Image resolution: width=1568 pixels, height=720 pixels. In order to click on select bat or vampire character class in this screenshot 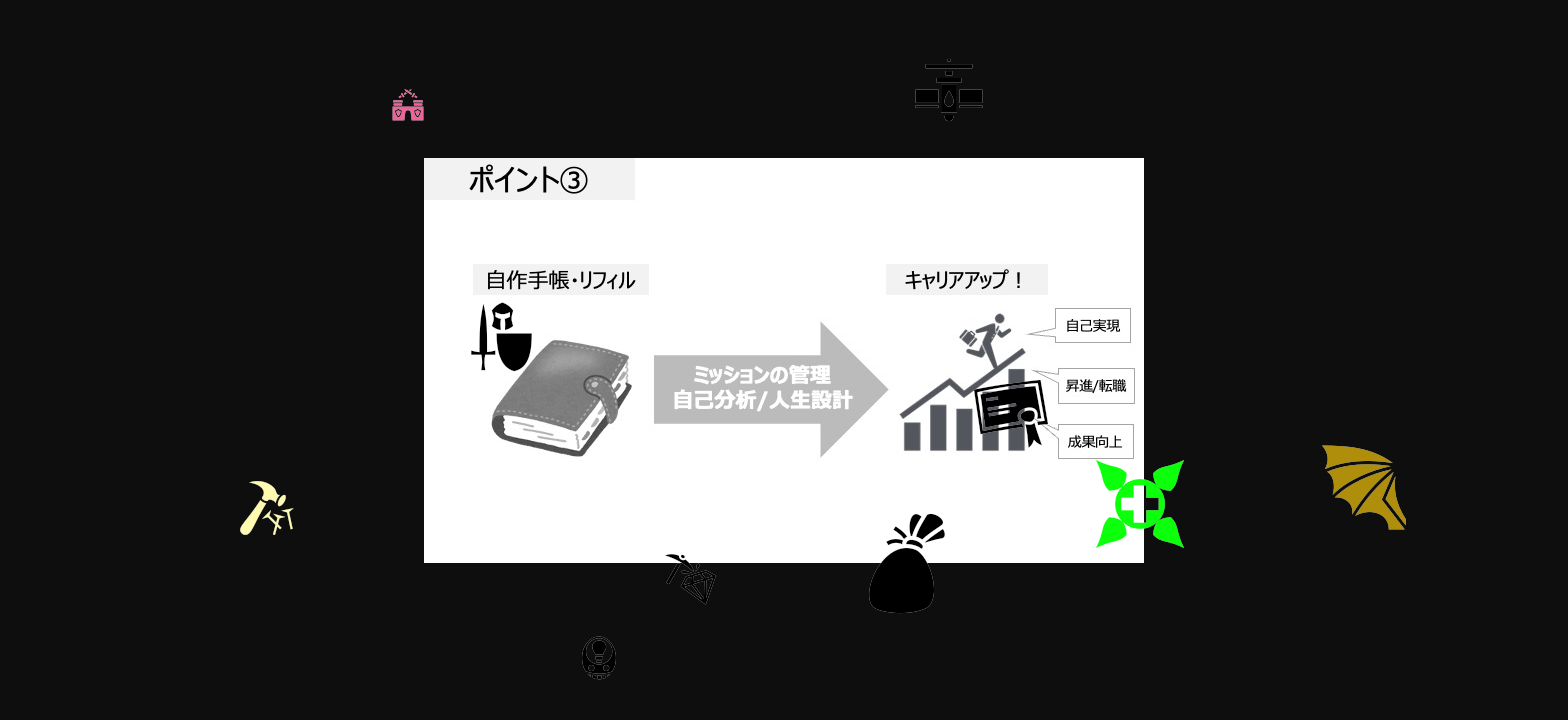, I will do `click(1363, 487)`.